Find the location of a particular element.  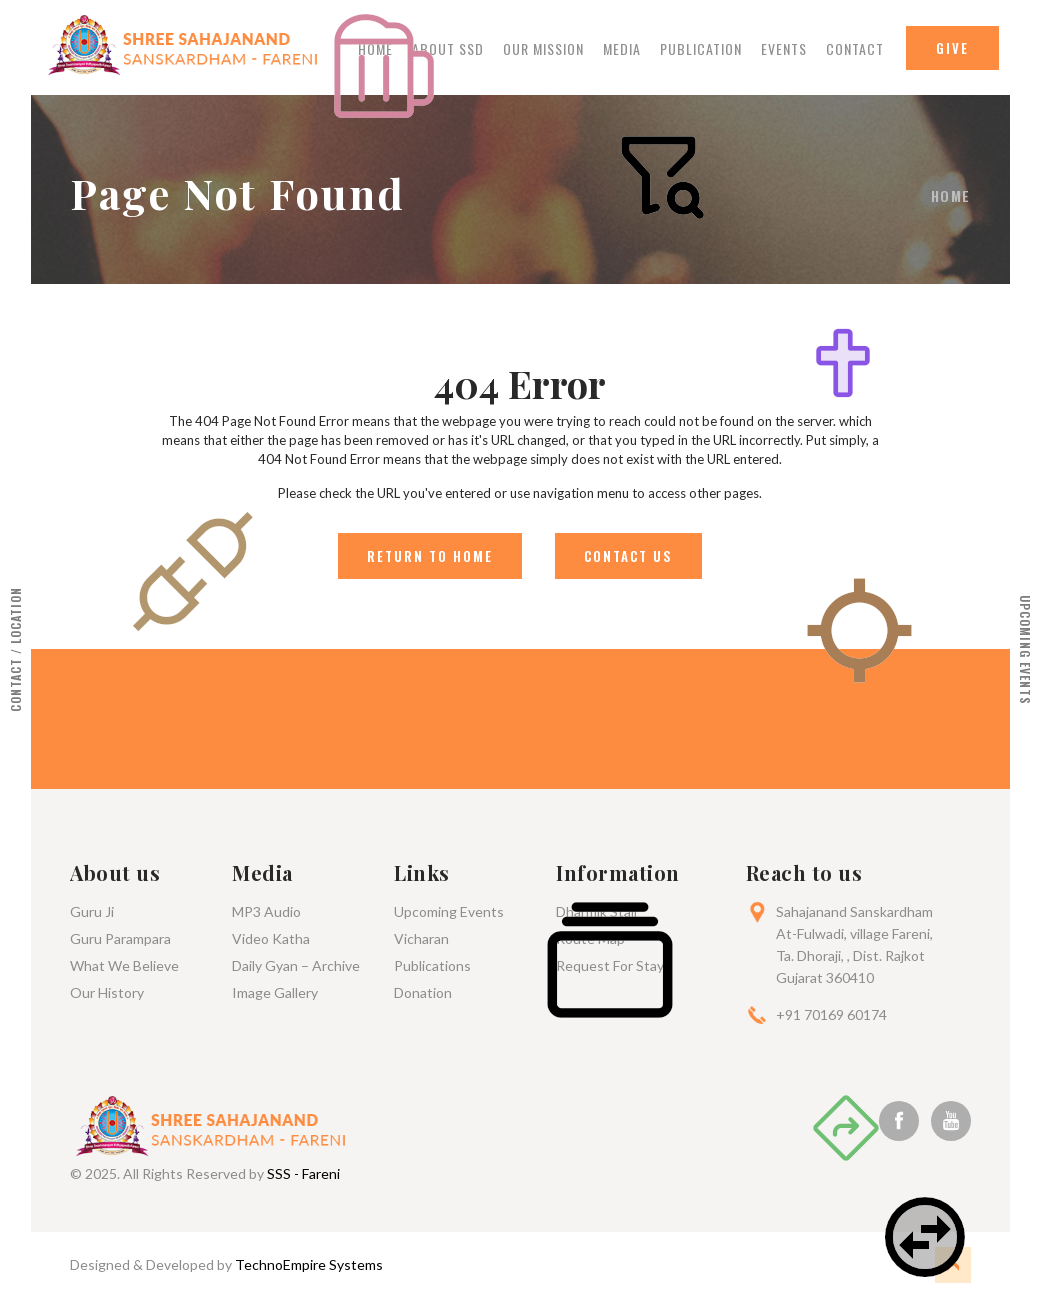

search within filtered results is located at coordinates (658, 173).